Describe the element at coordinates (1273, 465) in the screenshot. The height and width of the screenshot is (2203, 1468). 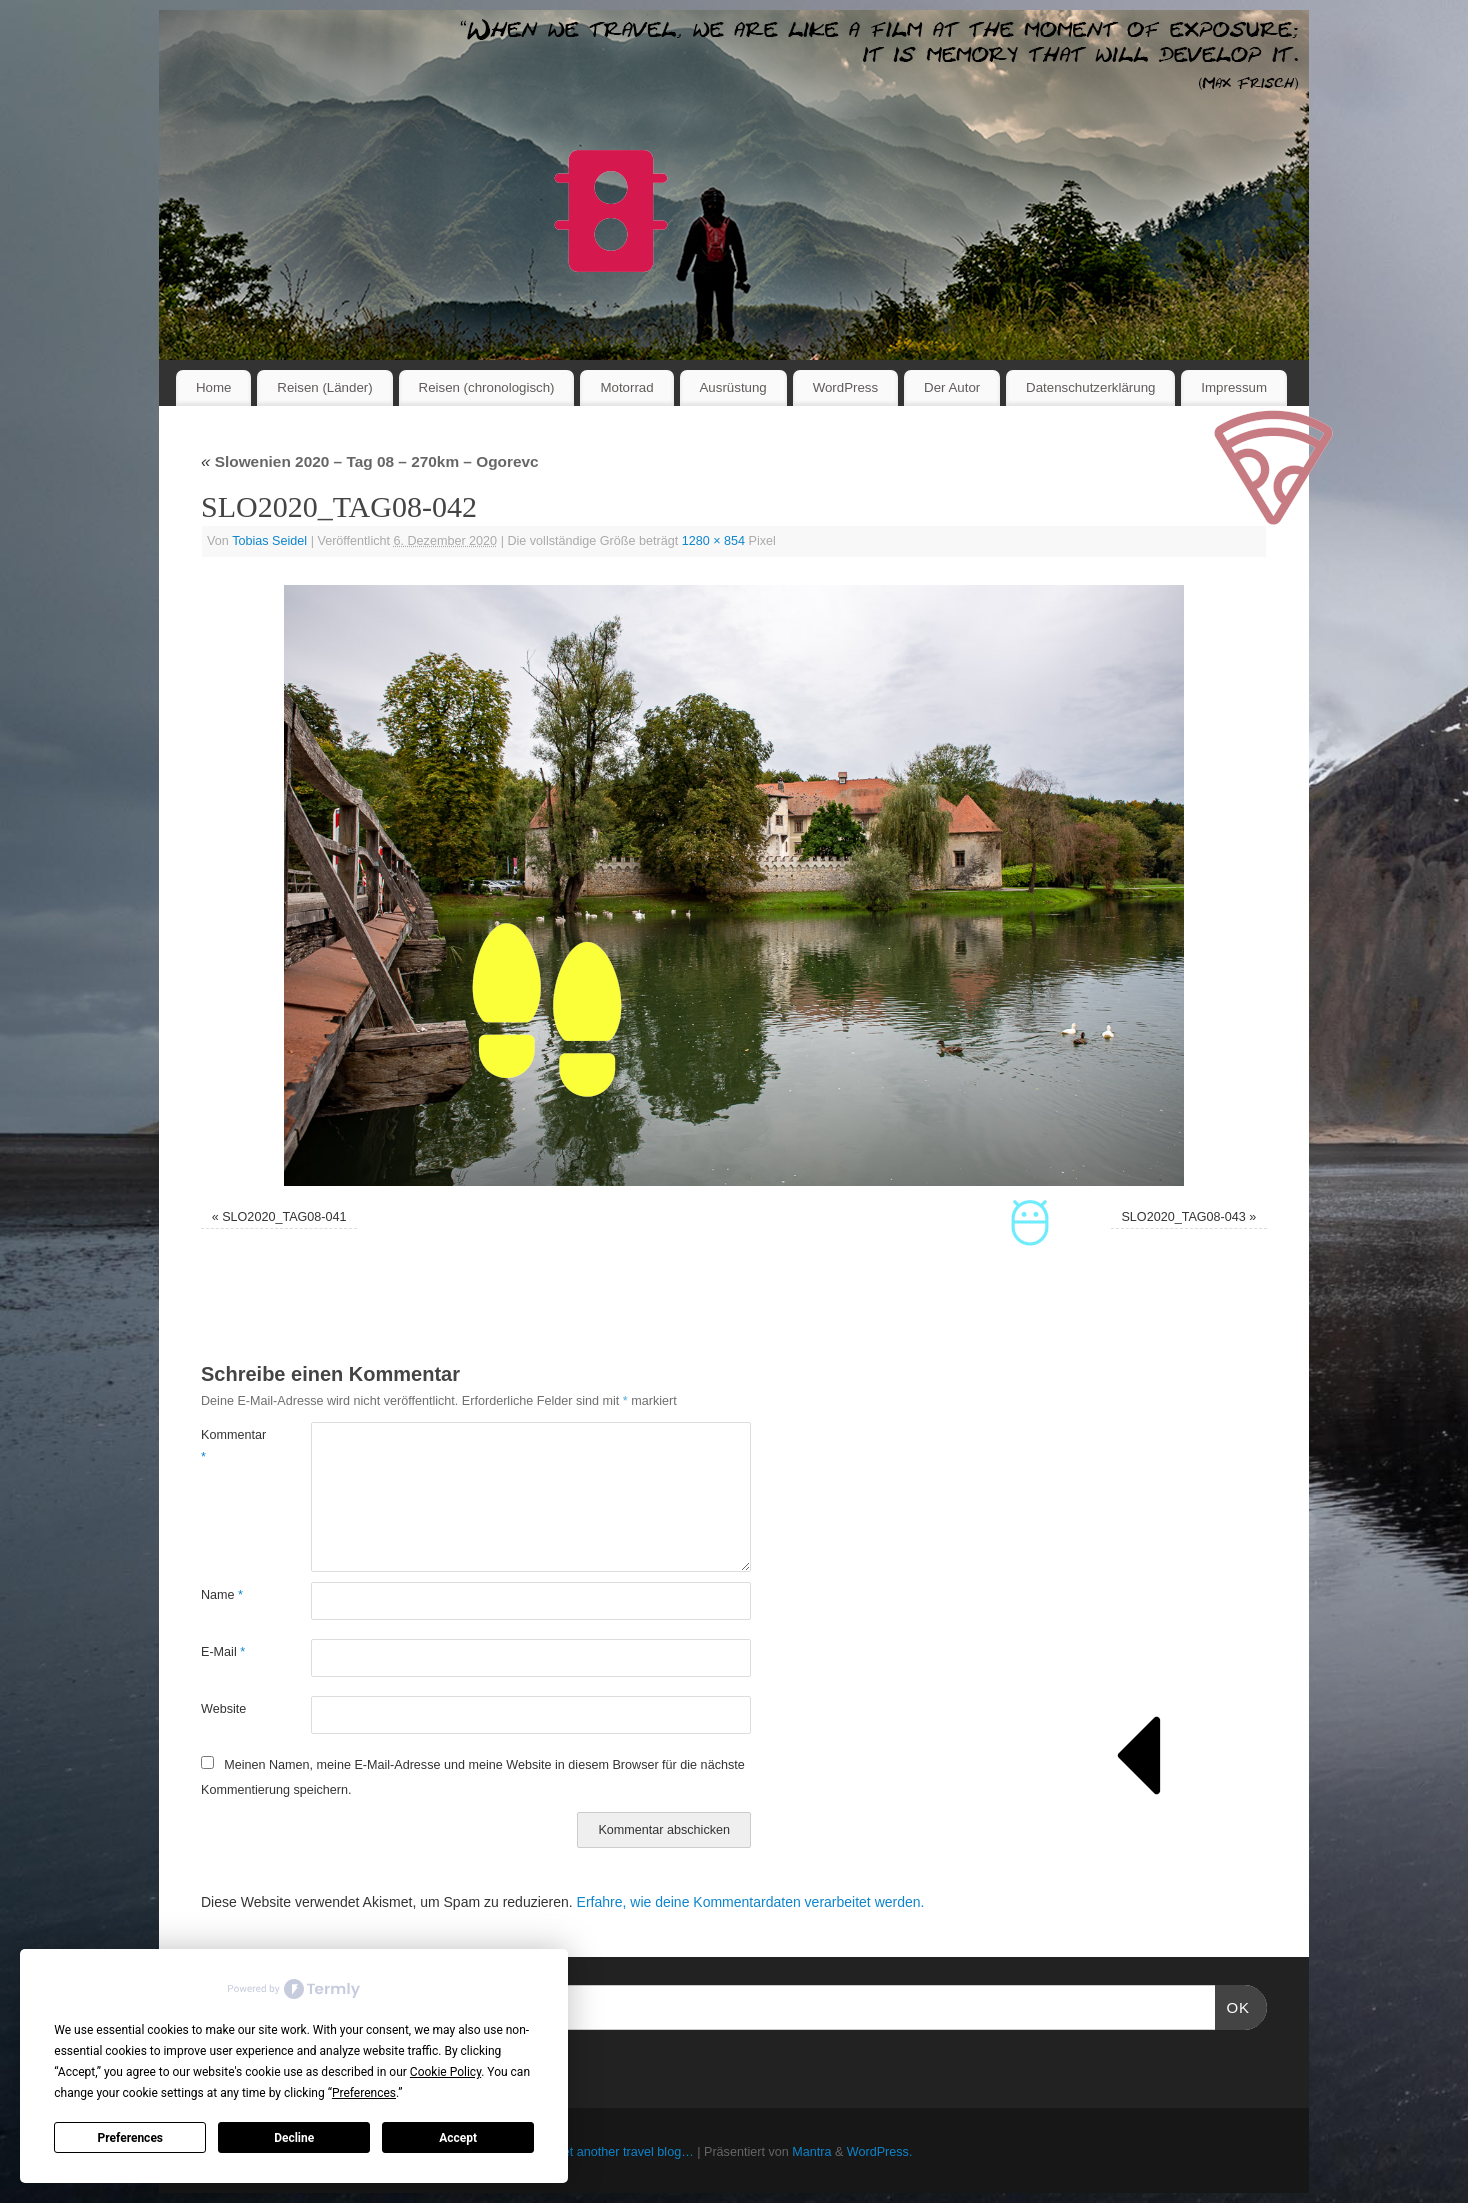
I see `browse food delivery options` at that location.